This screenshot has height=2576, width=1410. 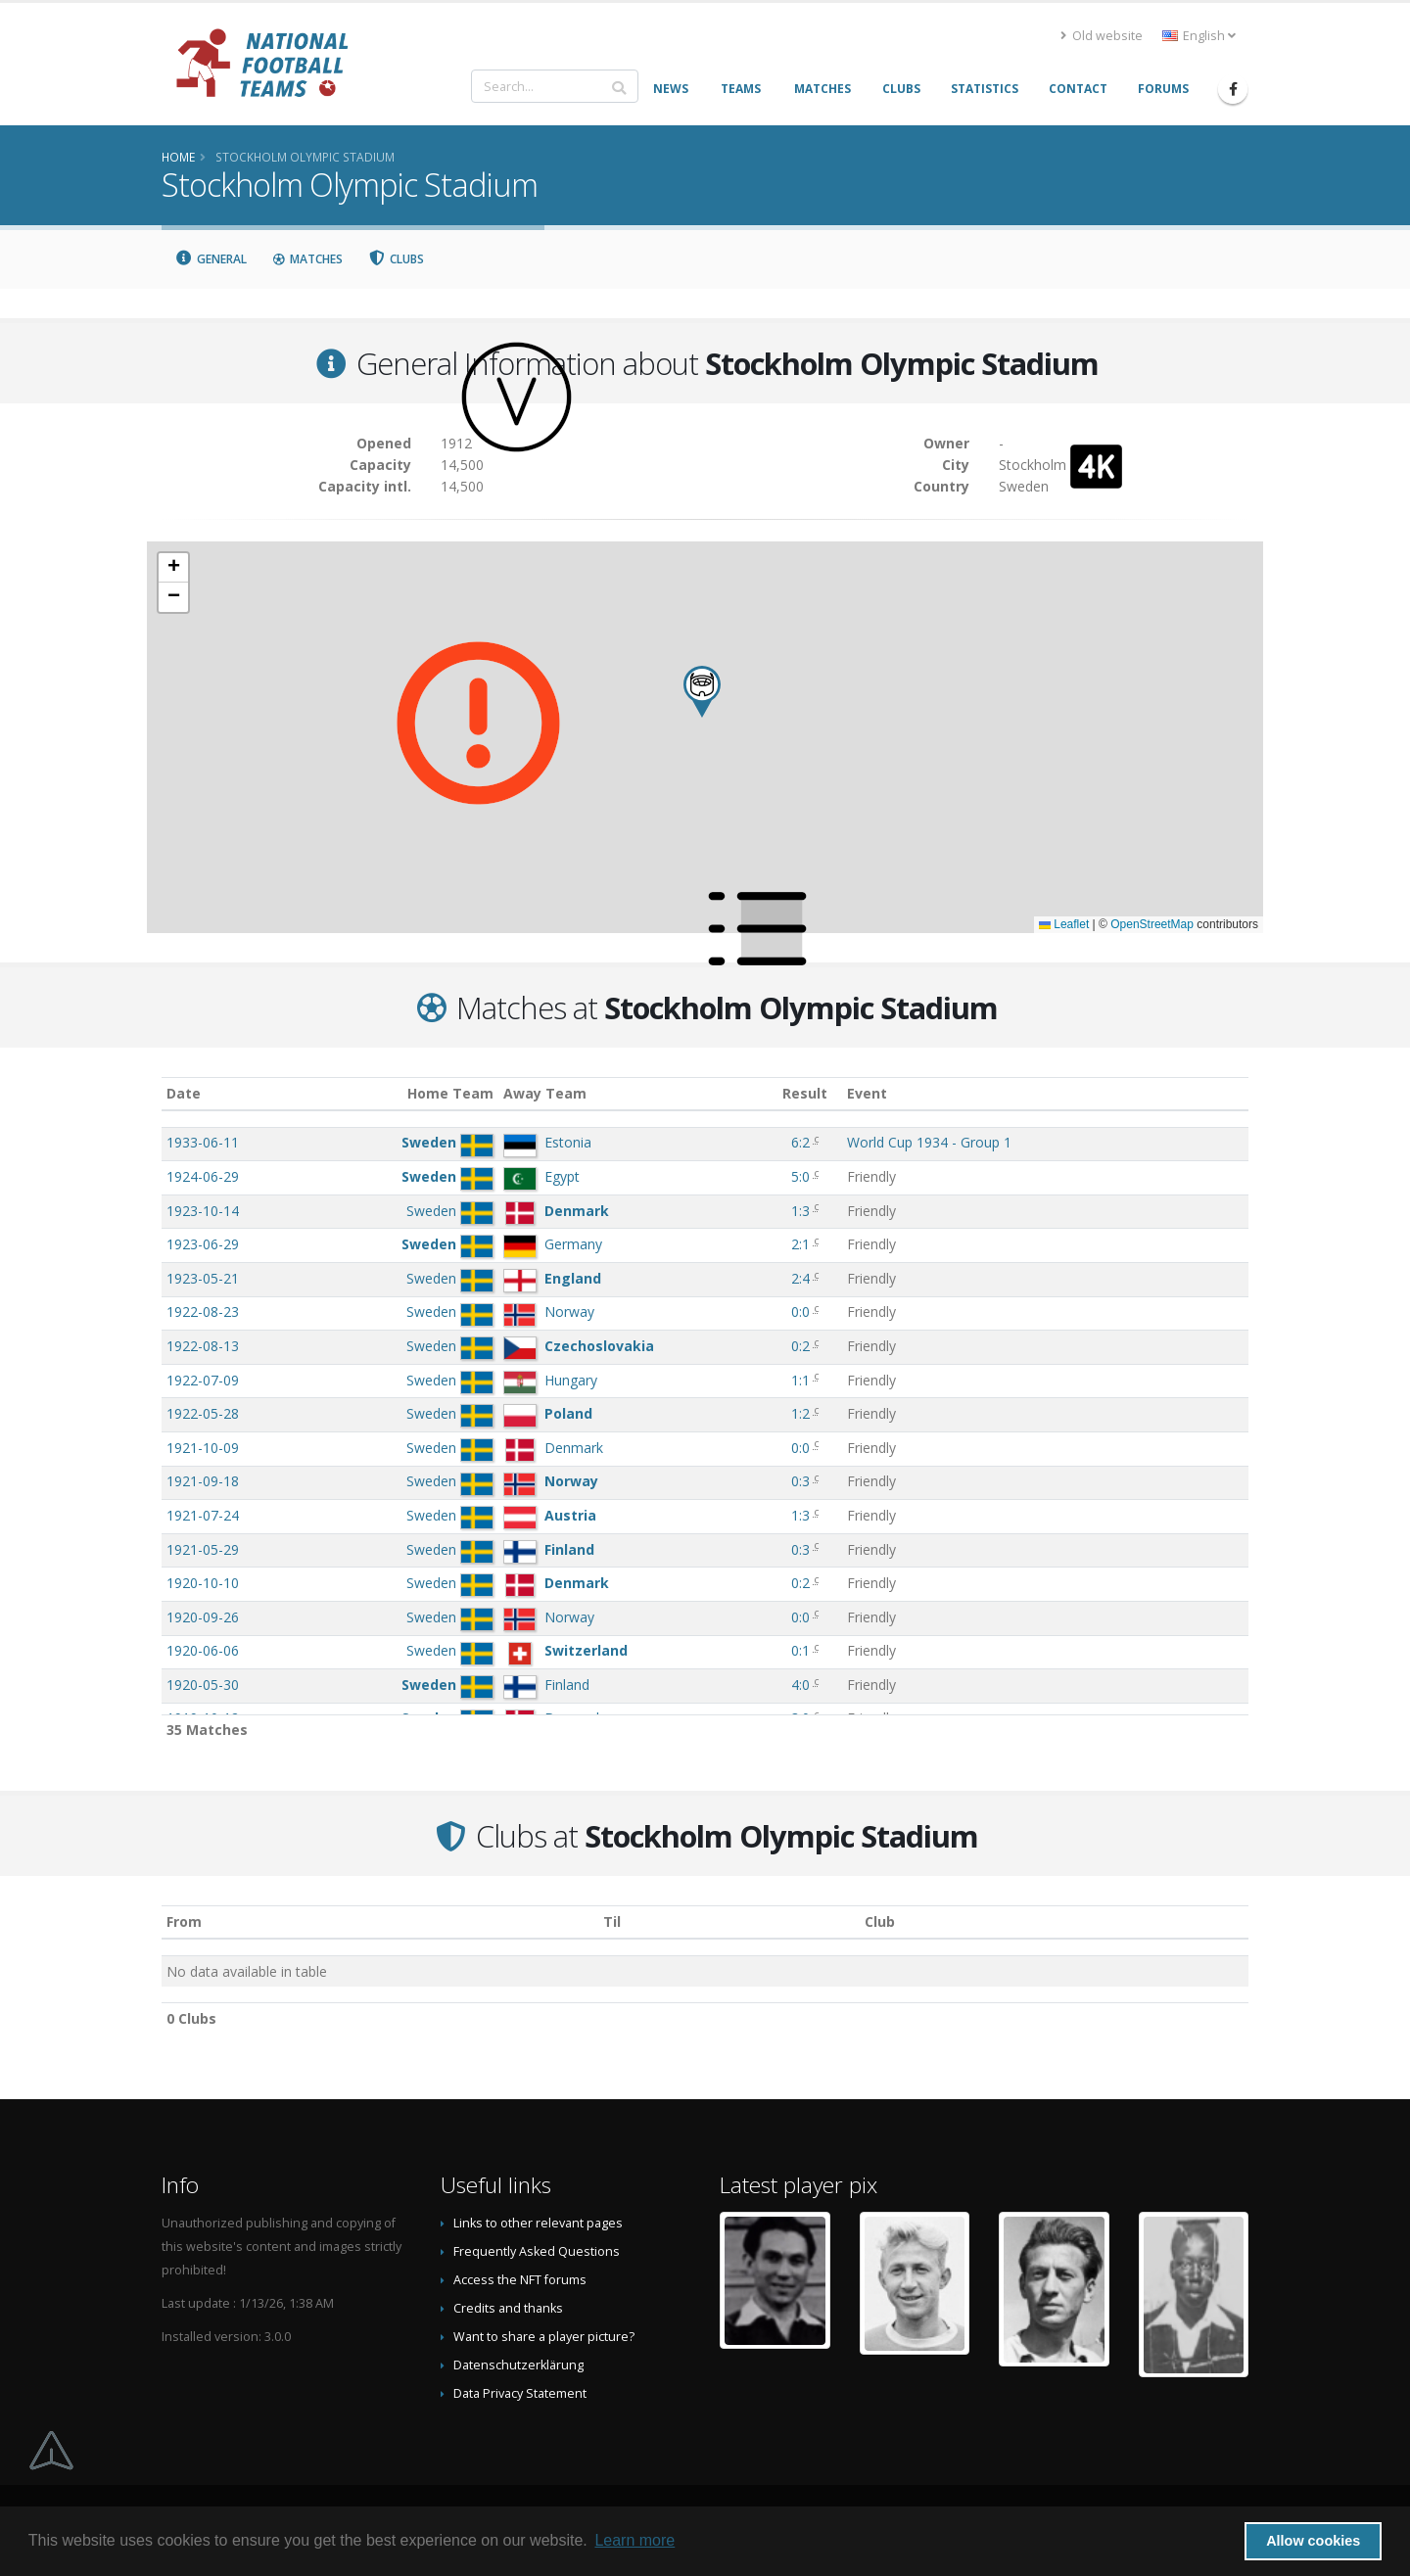 What do you see at coordinates (1096, 466) in the screenshot?
I see `switch to 4K video resolution` at bounding box center [1096, 466].